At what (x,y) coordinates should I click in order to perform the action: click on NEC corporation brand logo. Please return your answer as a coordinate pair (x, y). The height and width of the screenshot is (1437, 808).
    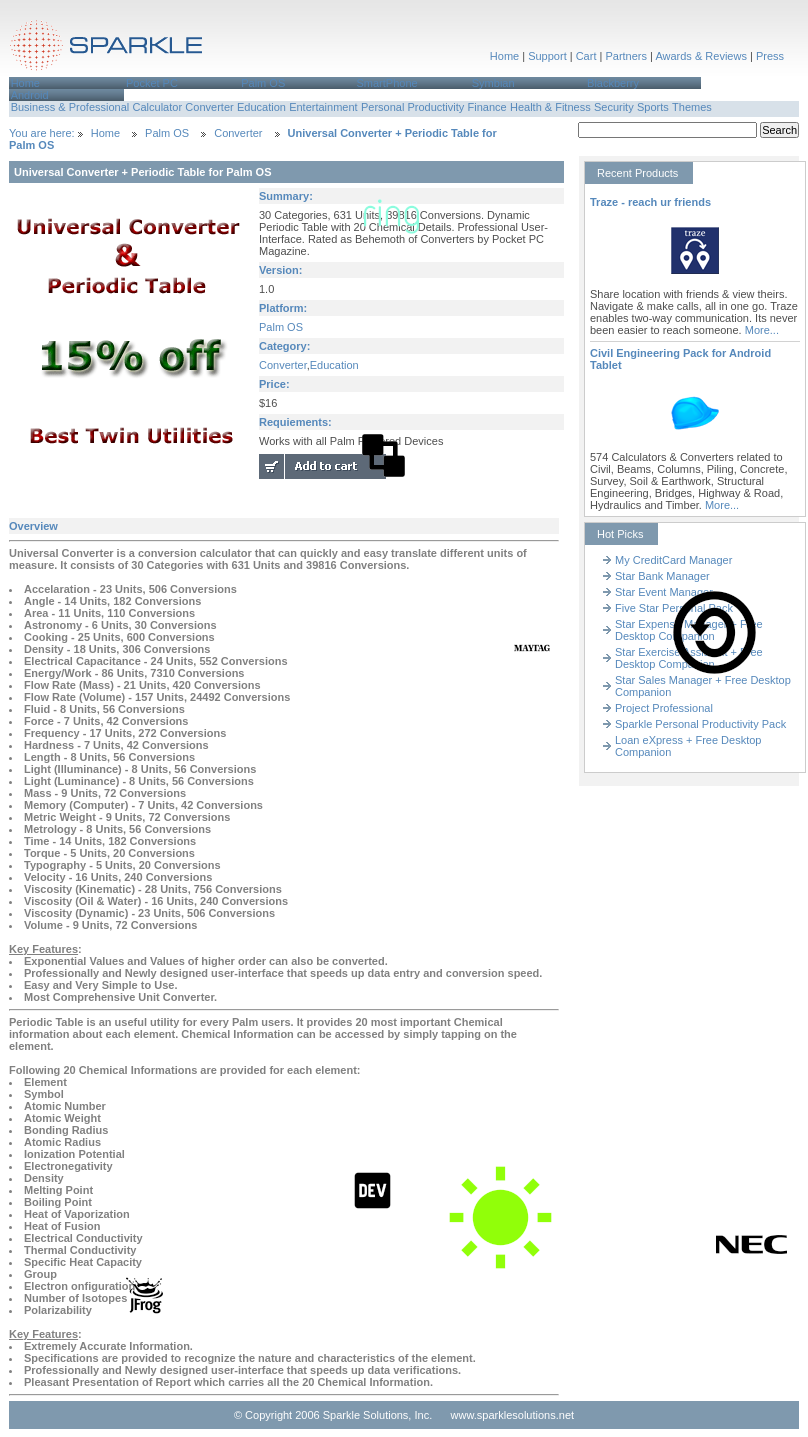
    Looking at the image, I should click on (751, 1244).